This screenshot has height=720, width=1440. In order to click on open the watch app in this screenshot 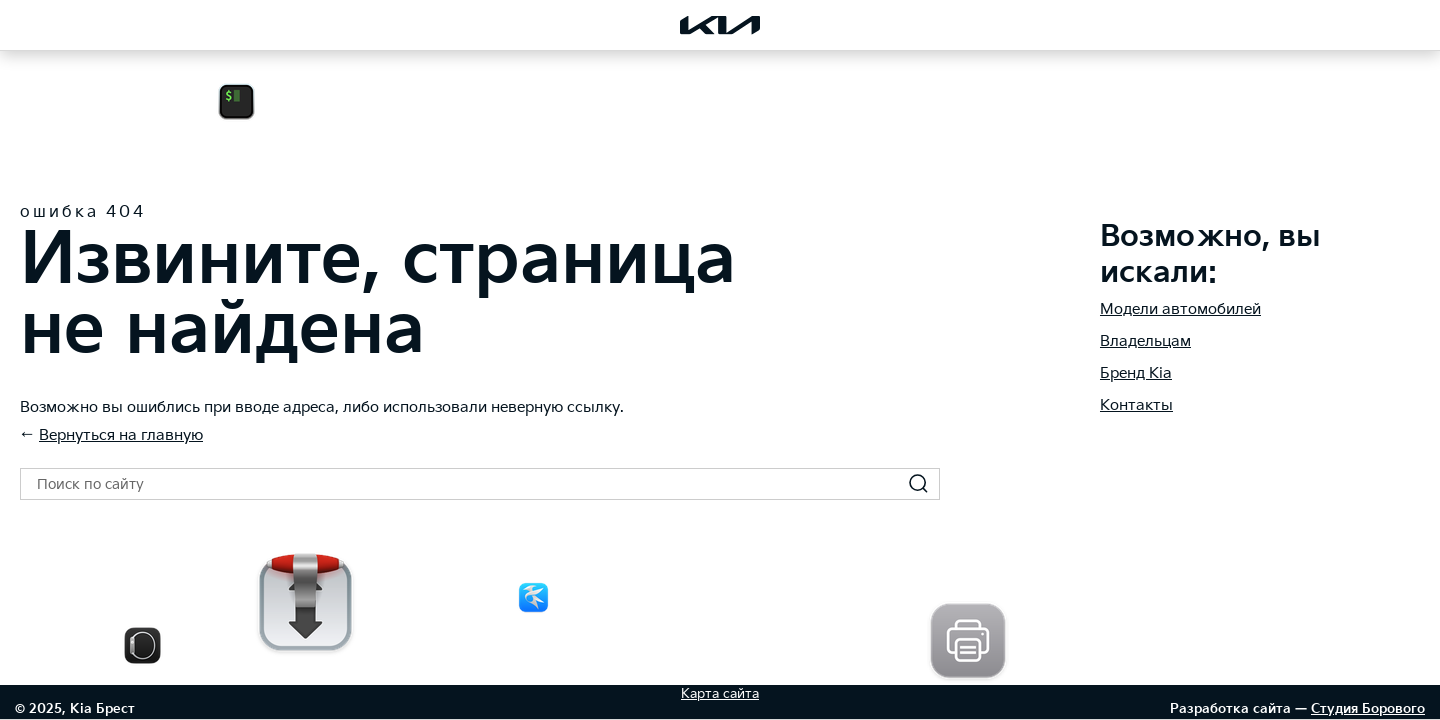, I will do `click(142, 645)`.